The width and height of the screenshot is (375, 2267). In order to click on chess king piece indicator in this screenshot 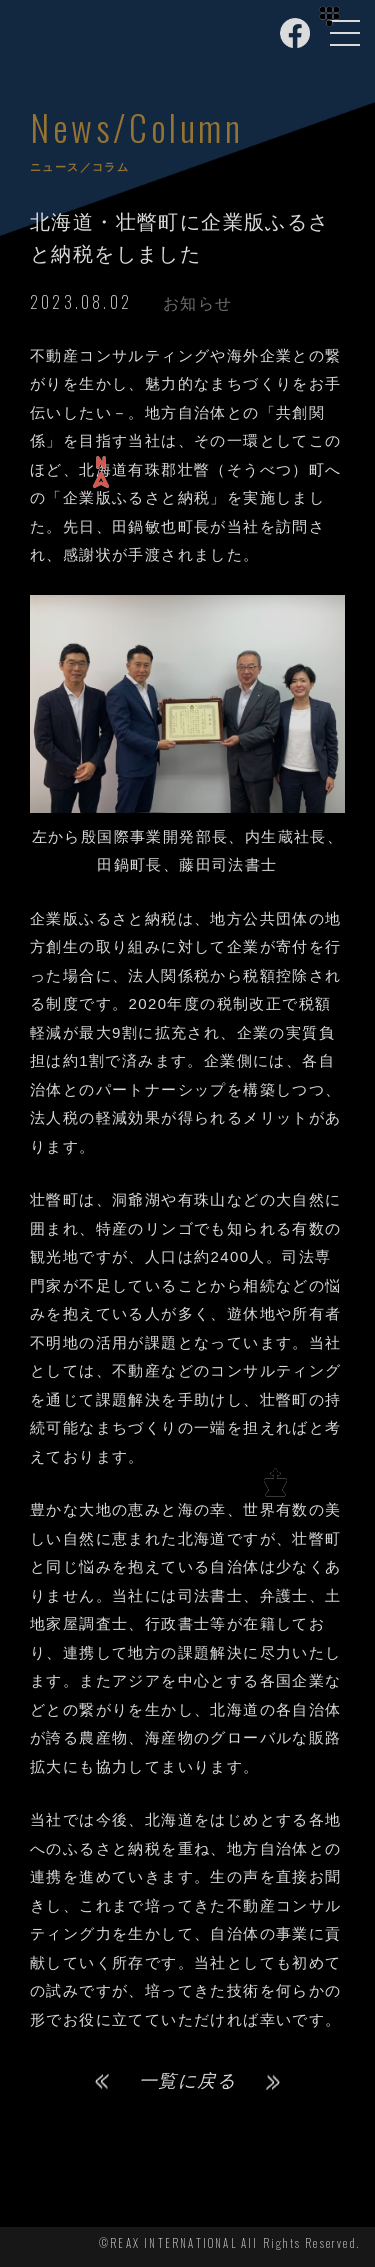, I will do `click(275, 1483)`.